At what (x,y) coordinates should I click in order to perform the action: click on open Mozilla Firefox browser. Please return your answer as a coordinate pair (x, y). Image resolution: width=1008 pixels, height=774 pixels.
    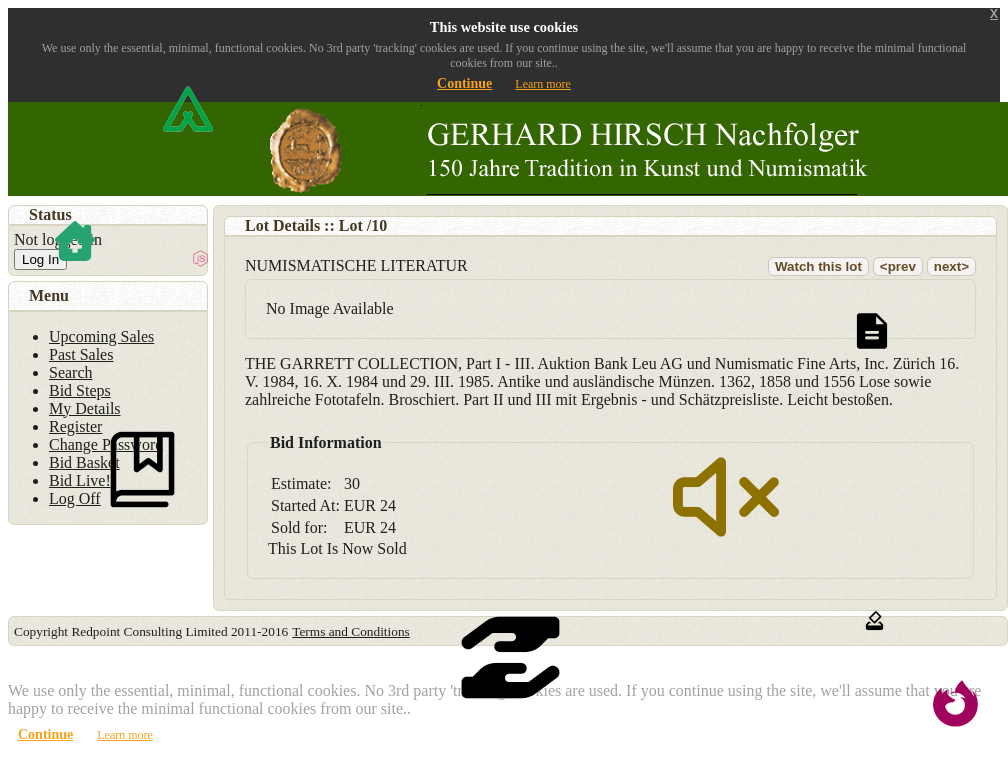
    Looking at the image, I should click on (955, 703).